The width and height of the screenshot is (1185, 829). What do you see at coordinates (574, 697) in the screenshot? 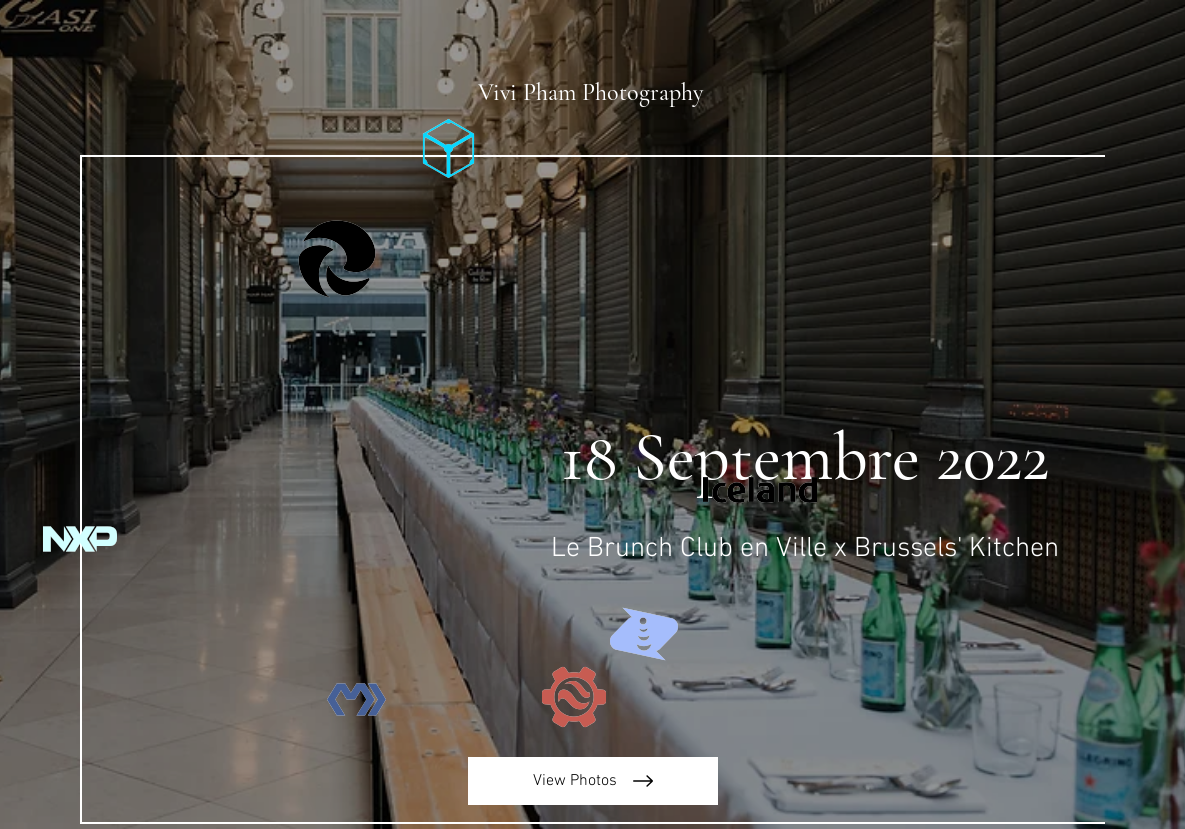
I see `open Google Earth Engine` at bounding box center [574, 697].